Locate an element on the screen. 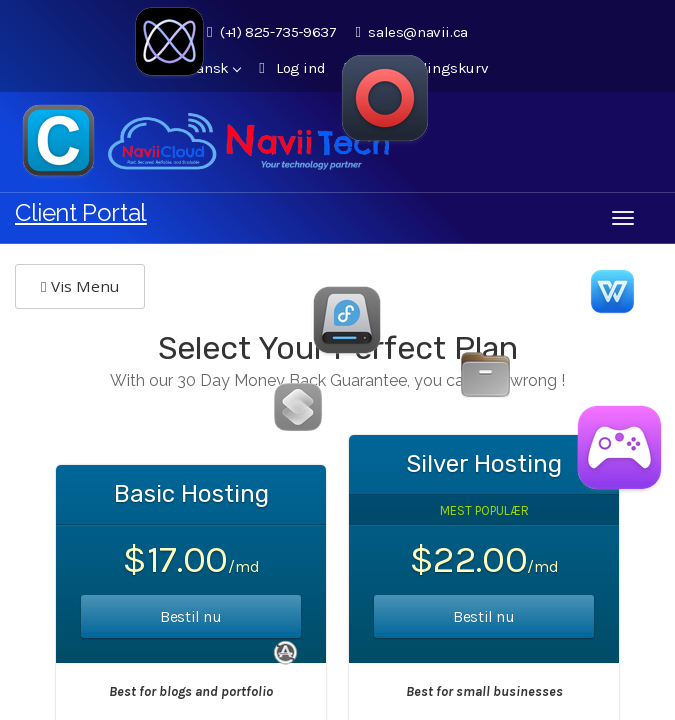  open gnome arcade gaming app is located at coordinates (619, 447).